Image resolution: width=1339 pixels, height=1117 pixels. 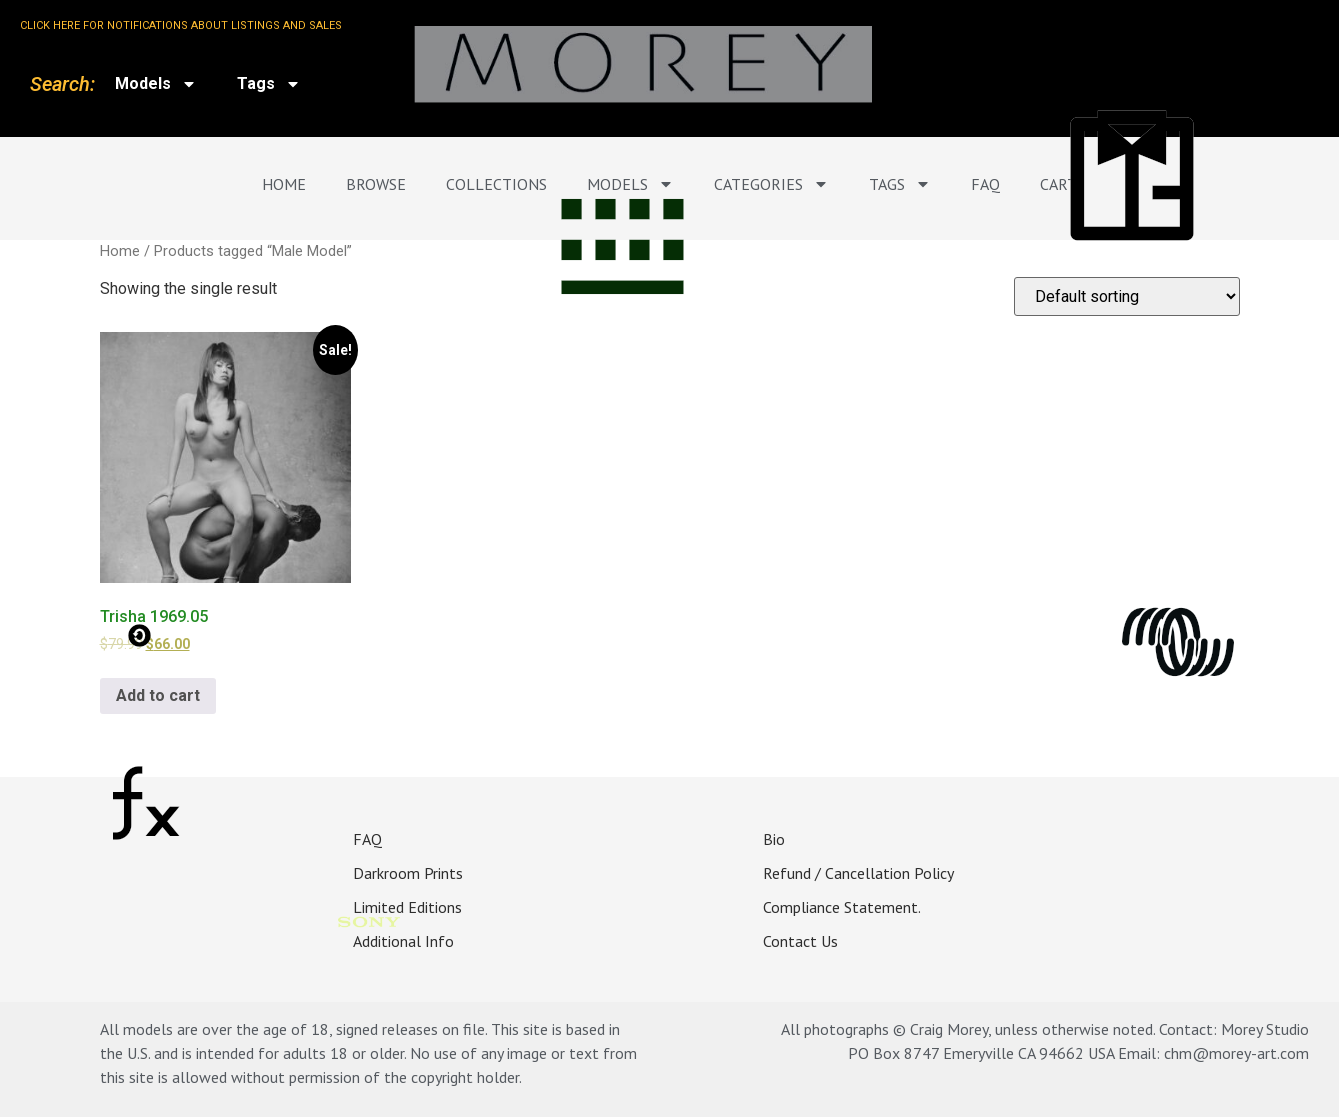 I want to click on creative commons share-alike license indicator, so click(x=139, y=635).